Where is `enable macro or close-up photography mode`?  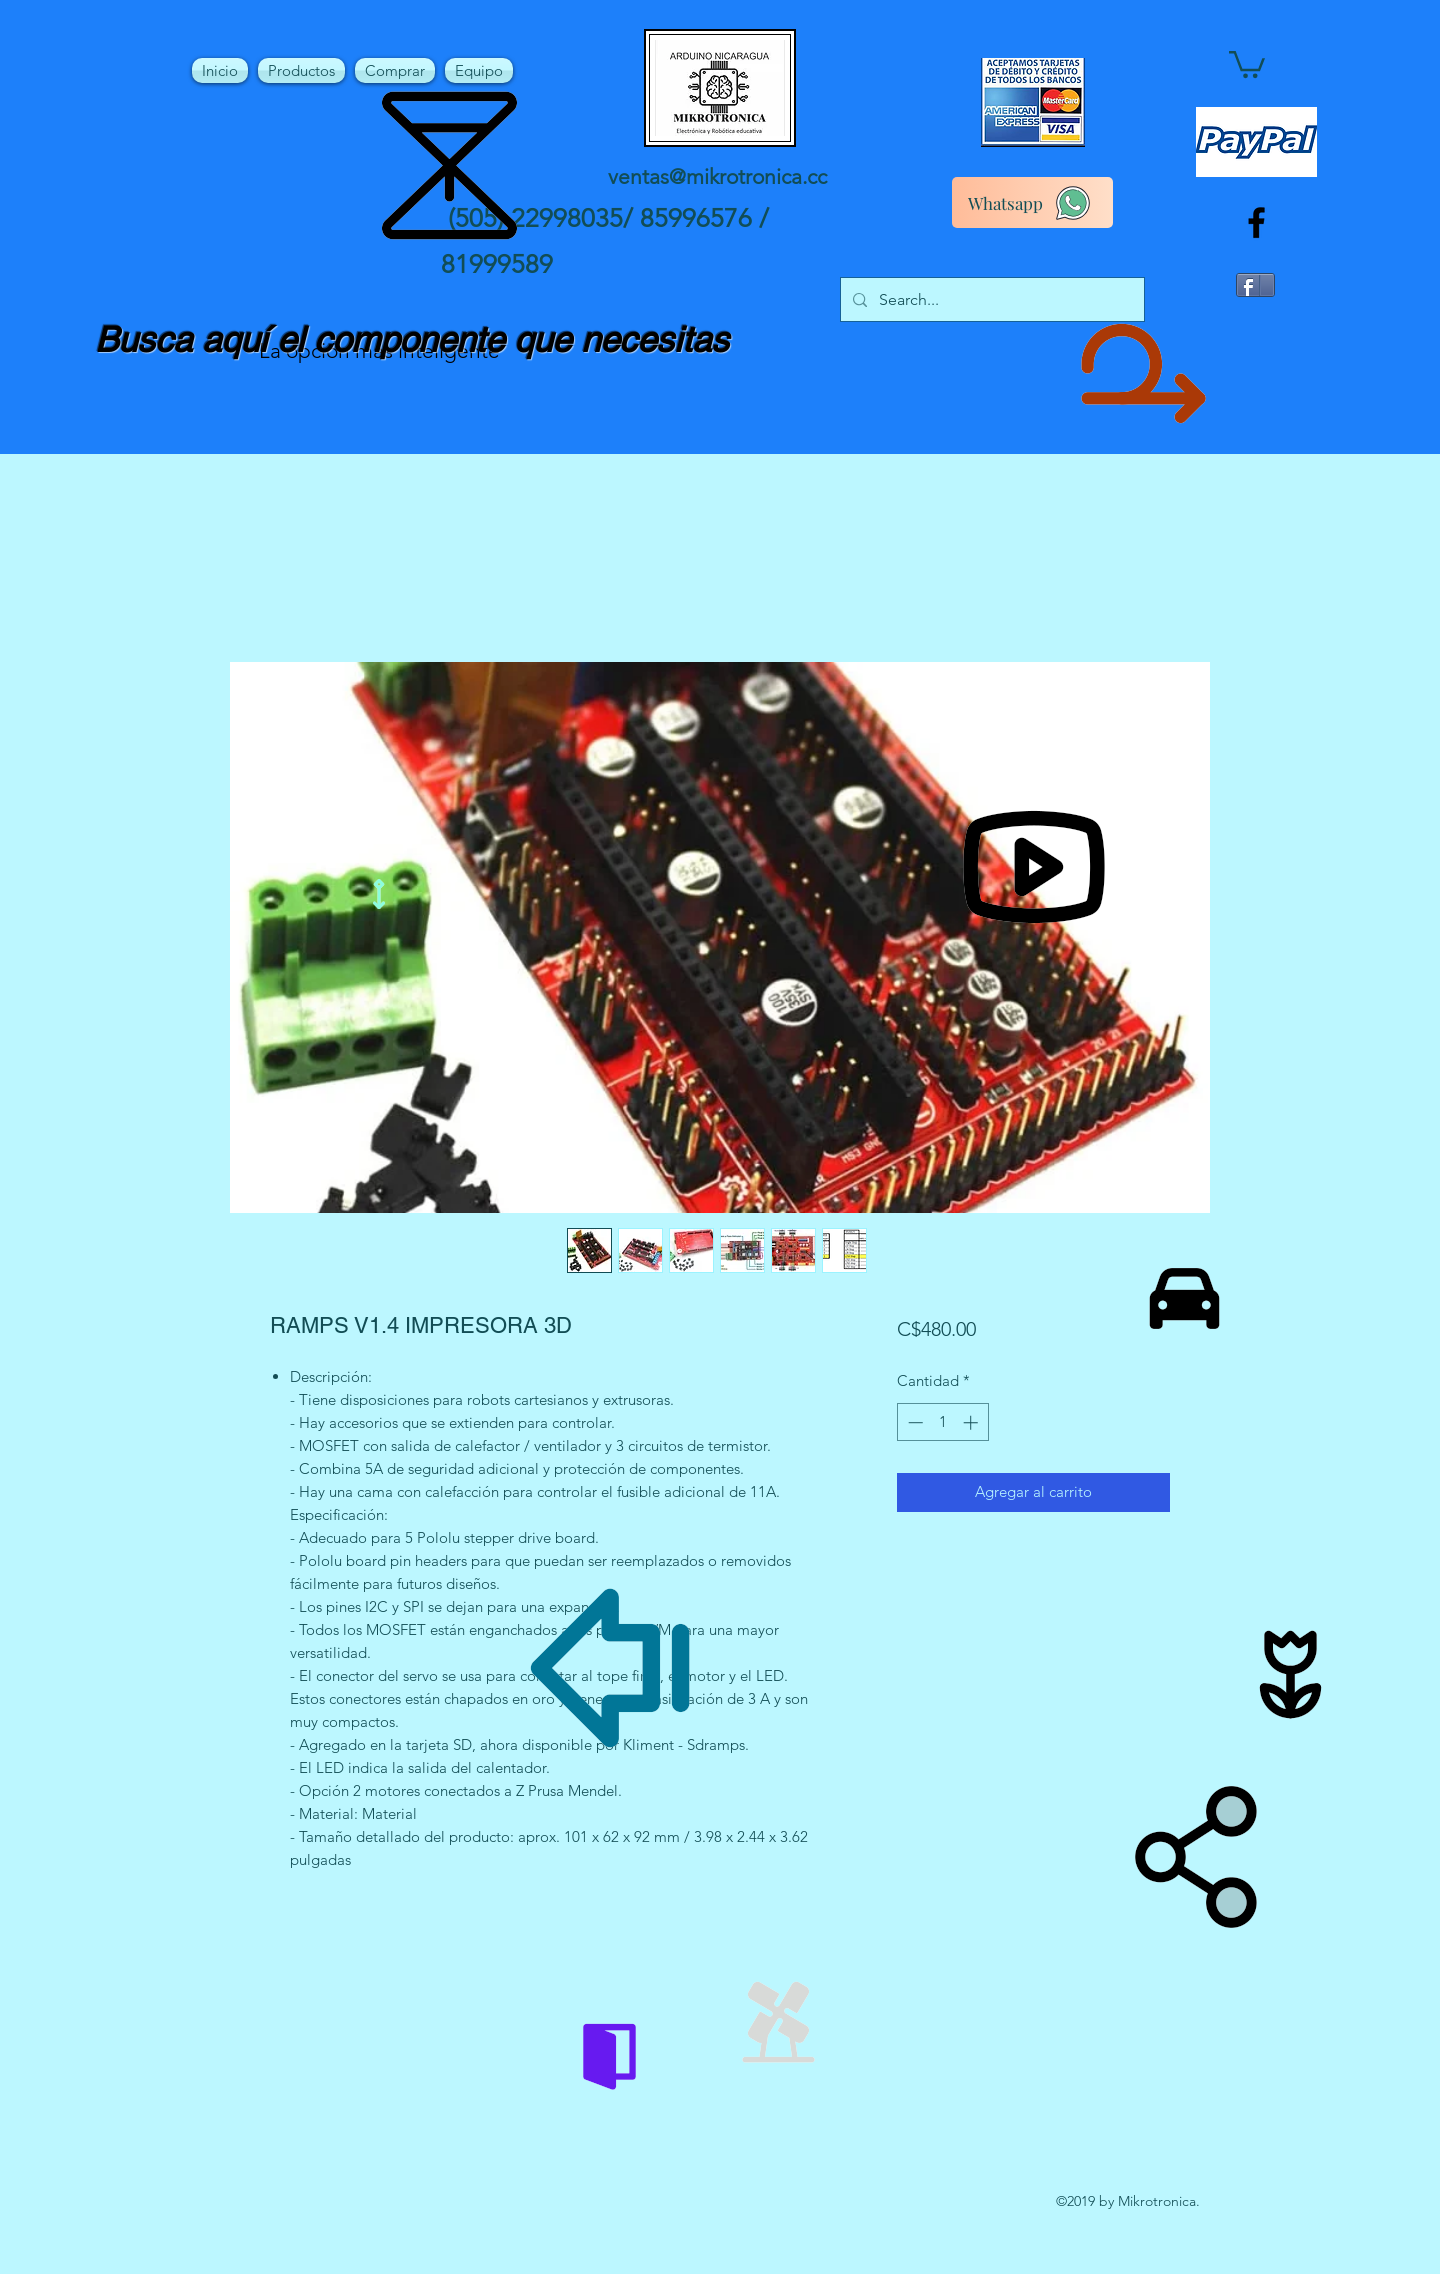
enable macro or close-up photography mode is located at coordinates (1290, 1674).